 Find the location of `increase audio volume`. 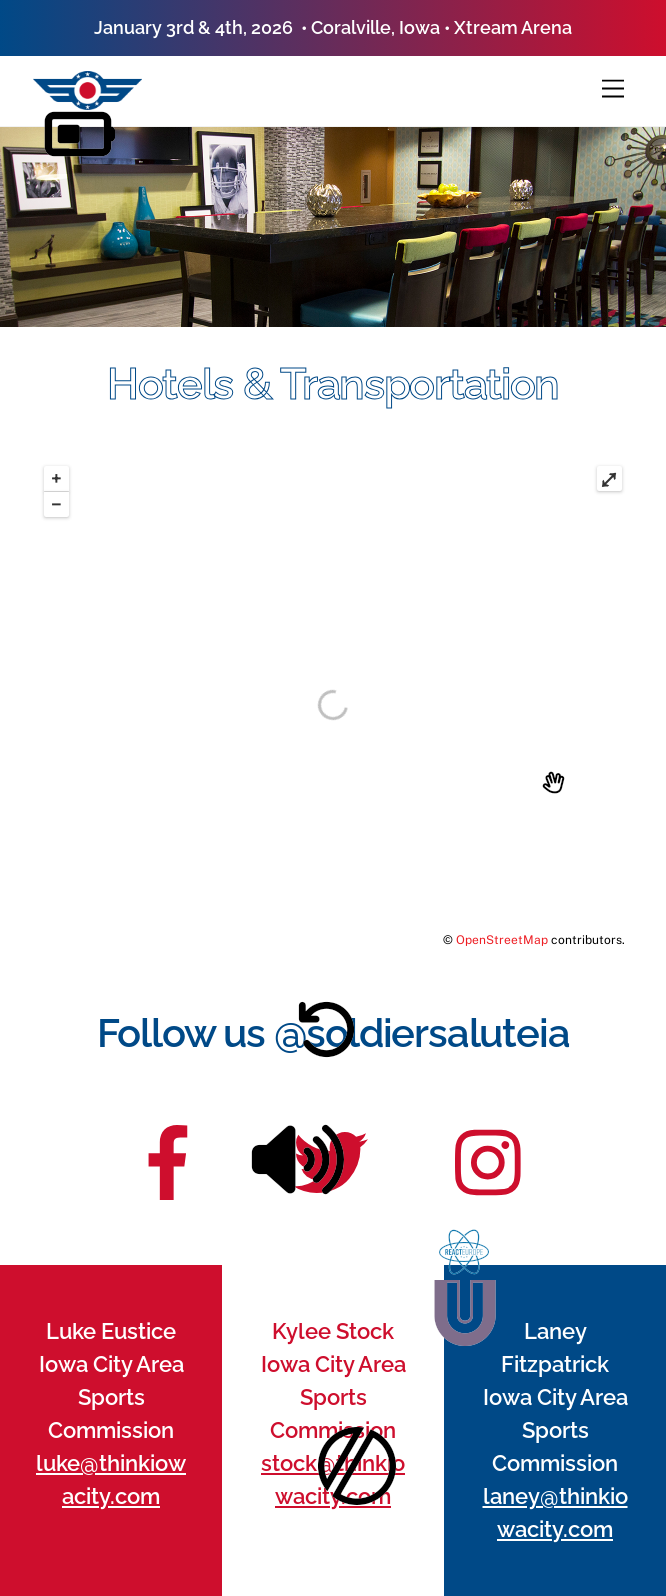

increase audio volume is located at coordinates (295, 1159).